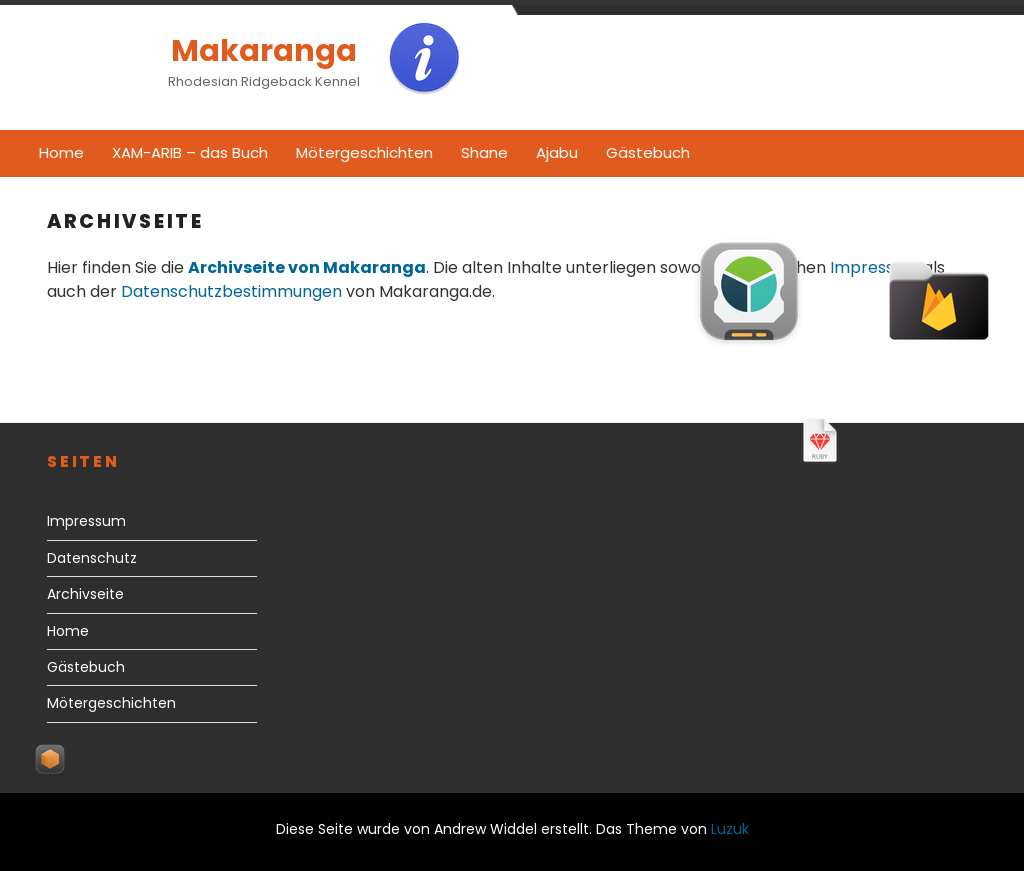  I want to click on view more information about this item, so click(424, 57).